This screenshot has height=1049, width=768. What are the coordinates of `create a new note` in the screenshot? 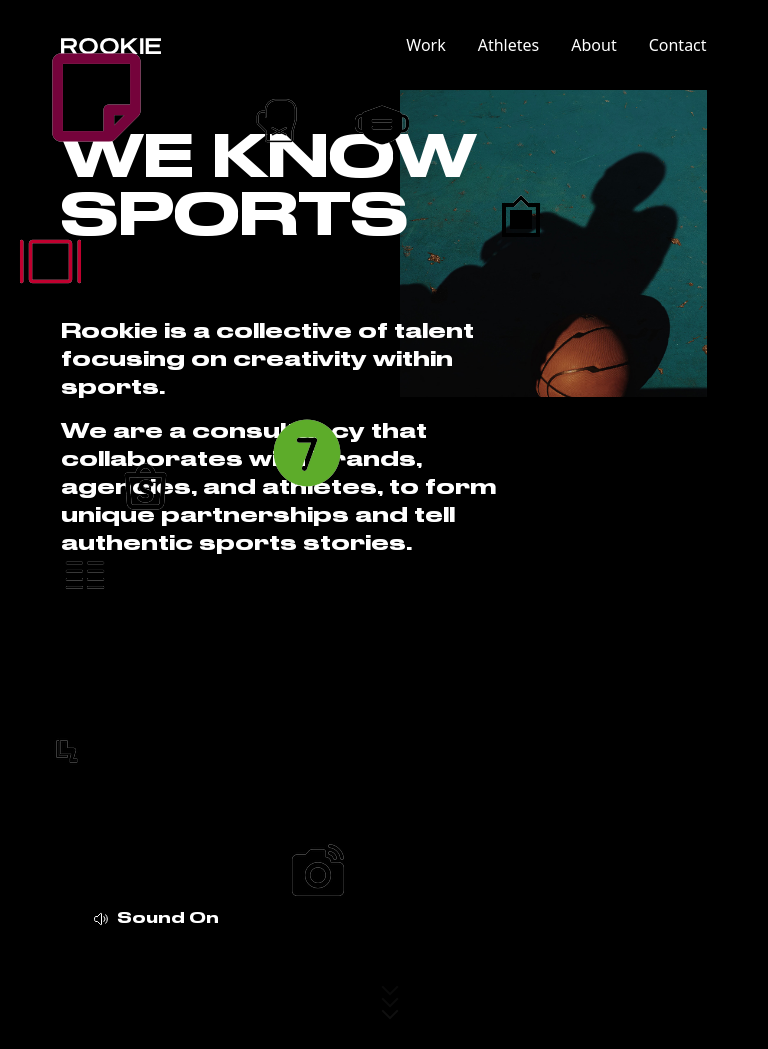 It's located at (96, 97).